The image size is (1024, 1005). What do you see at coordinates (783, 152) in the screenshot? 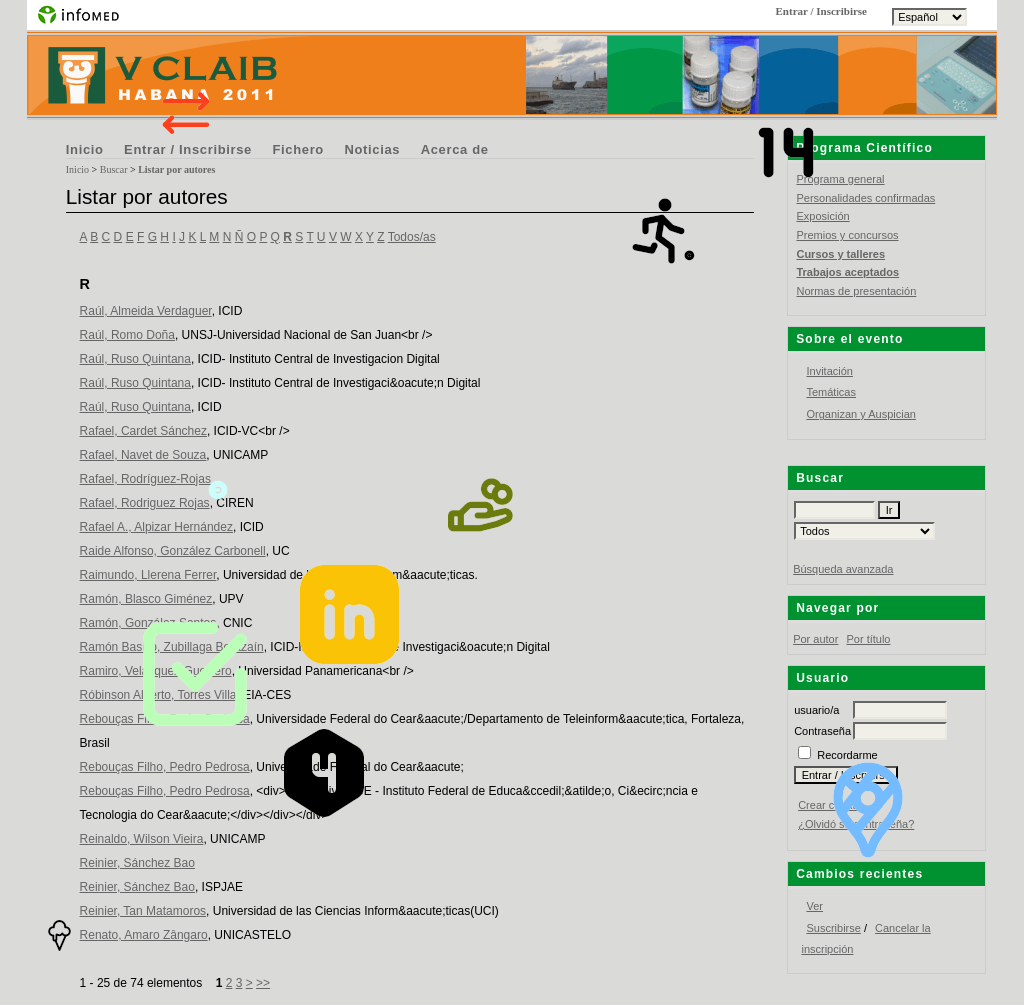
I see `indicates item number 14 in a list or sequence` at bounding box center [783, 152].